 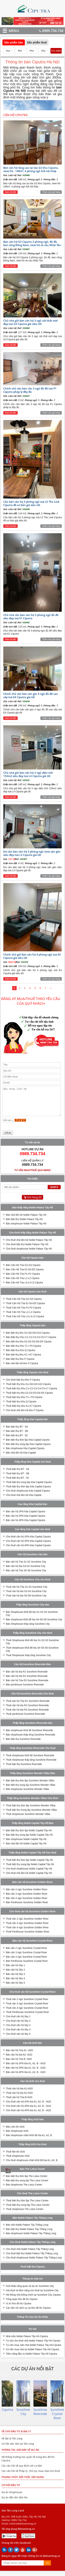 I want to click on access your home folder, so click(x=8, y=2171).